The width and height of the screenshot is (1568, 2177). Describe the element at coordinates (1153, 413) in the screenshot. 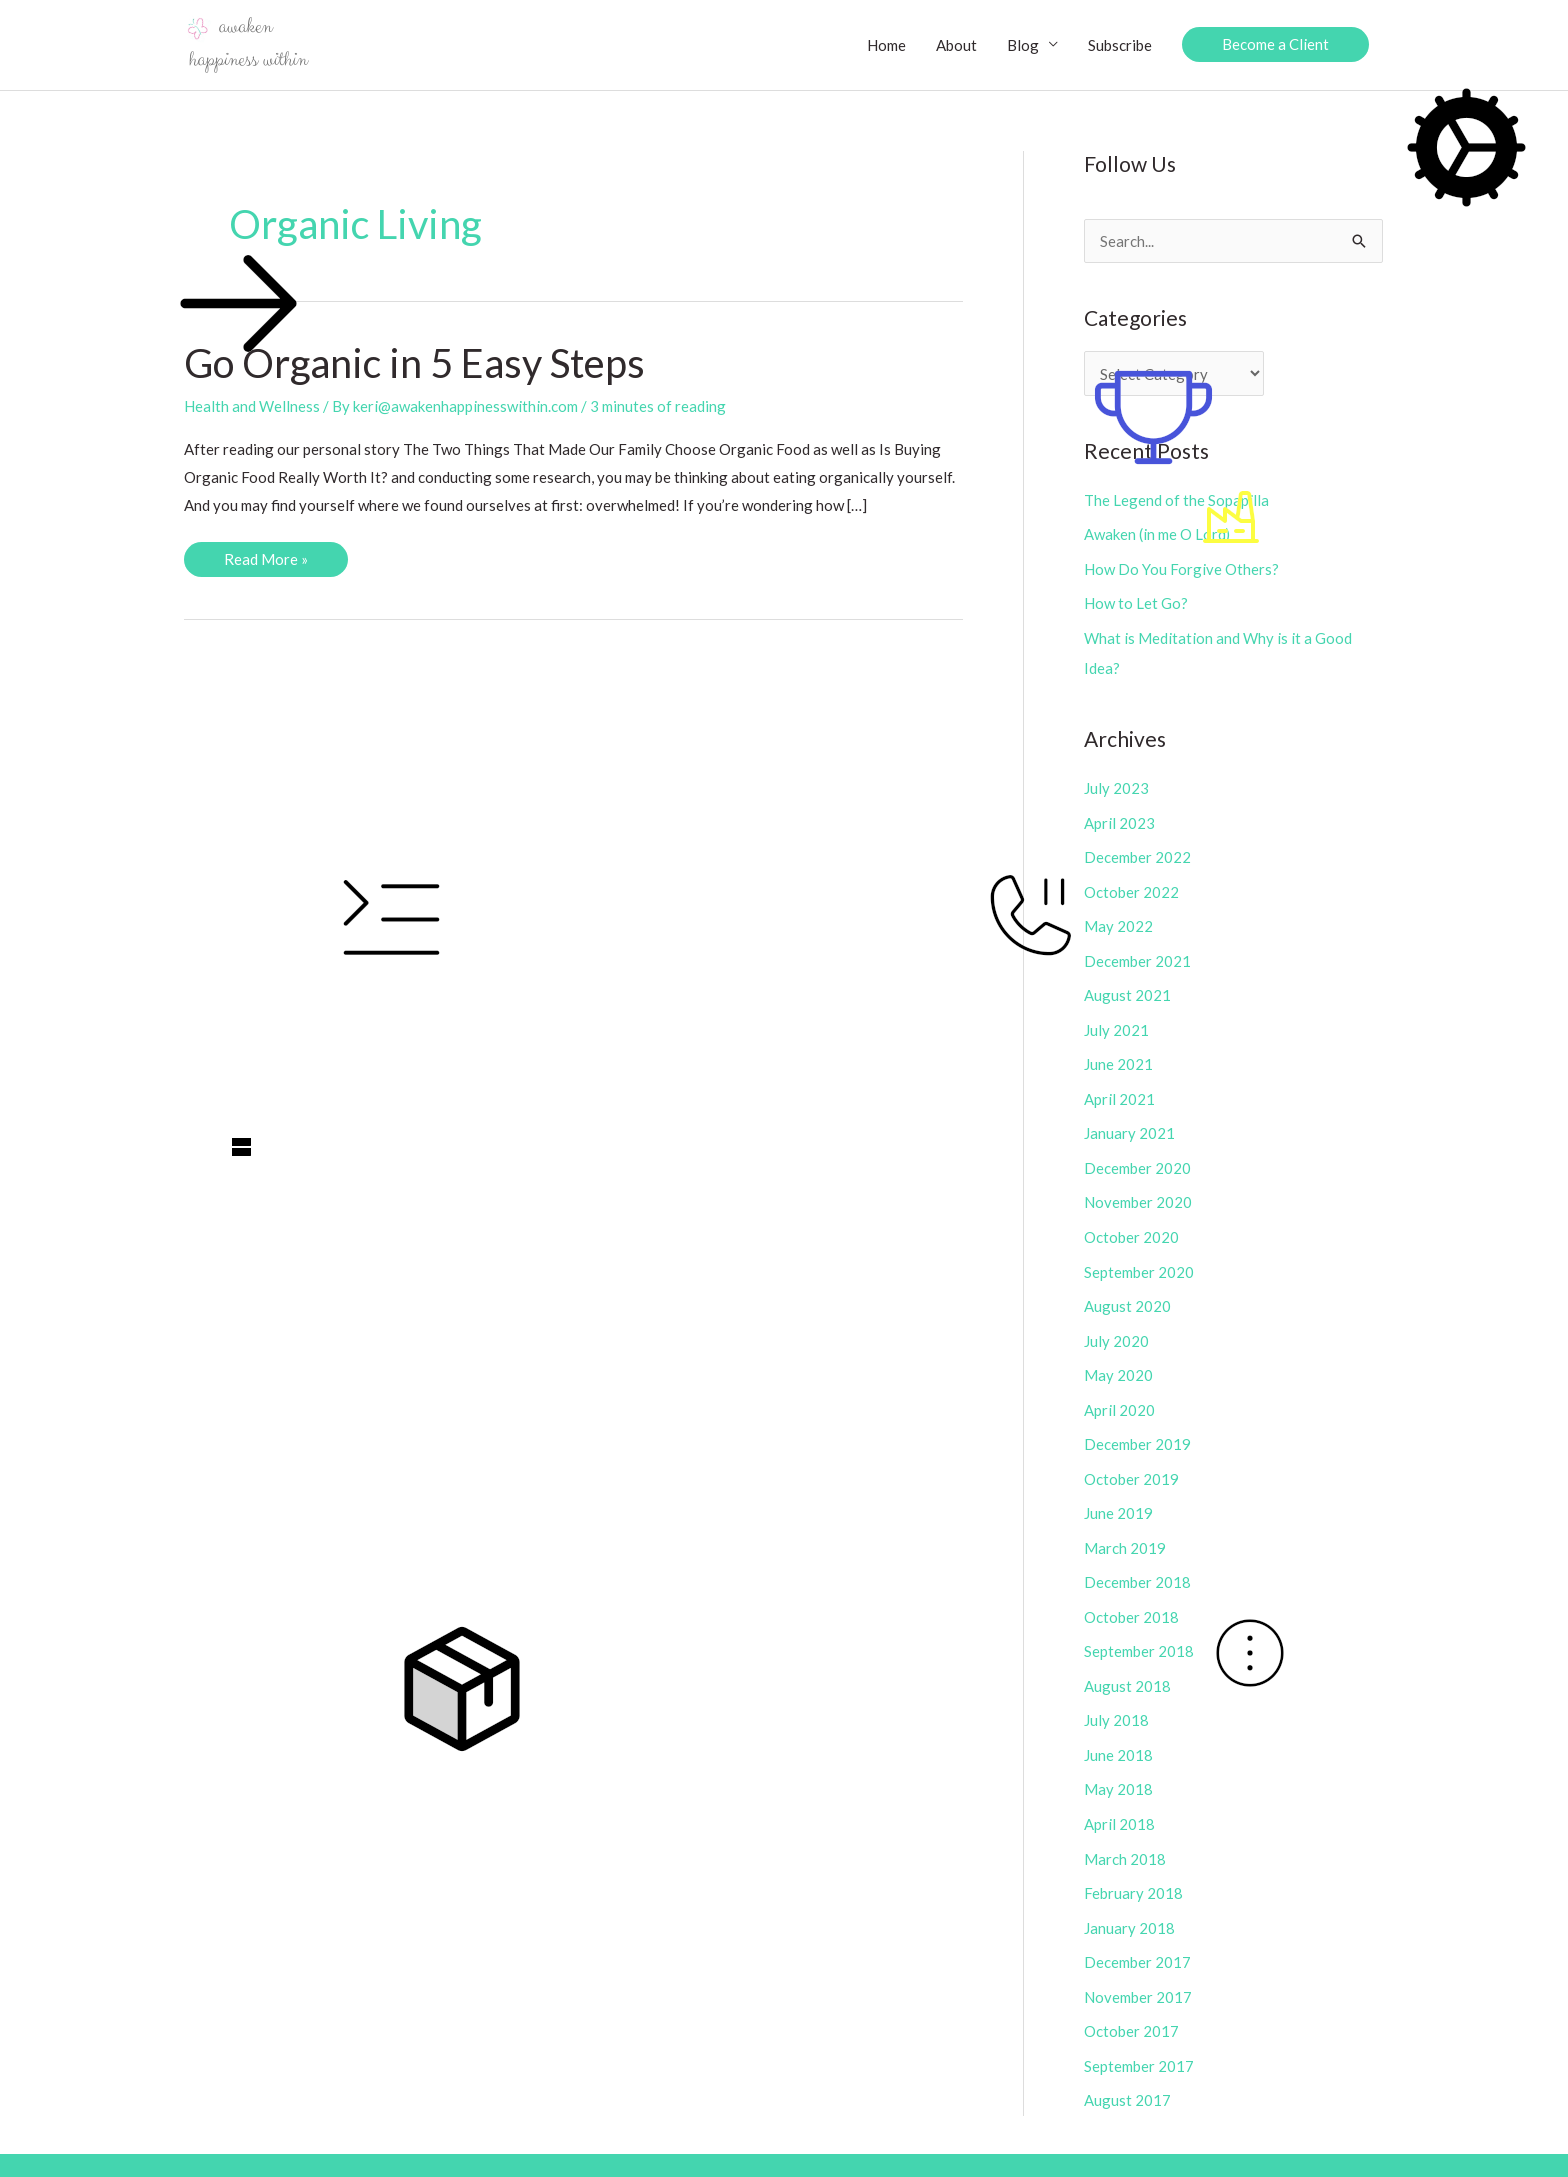

I see `view achievements or awards` at that location.